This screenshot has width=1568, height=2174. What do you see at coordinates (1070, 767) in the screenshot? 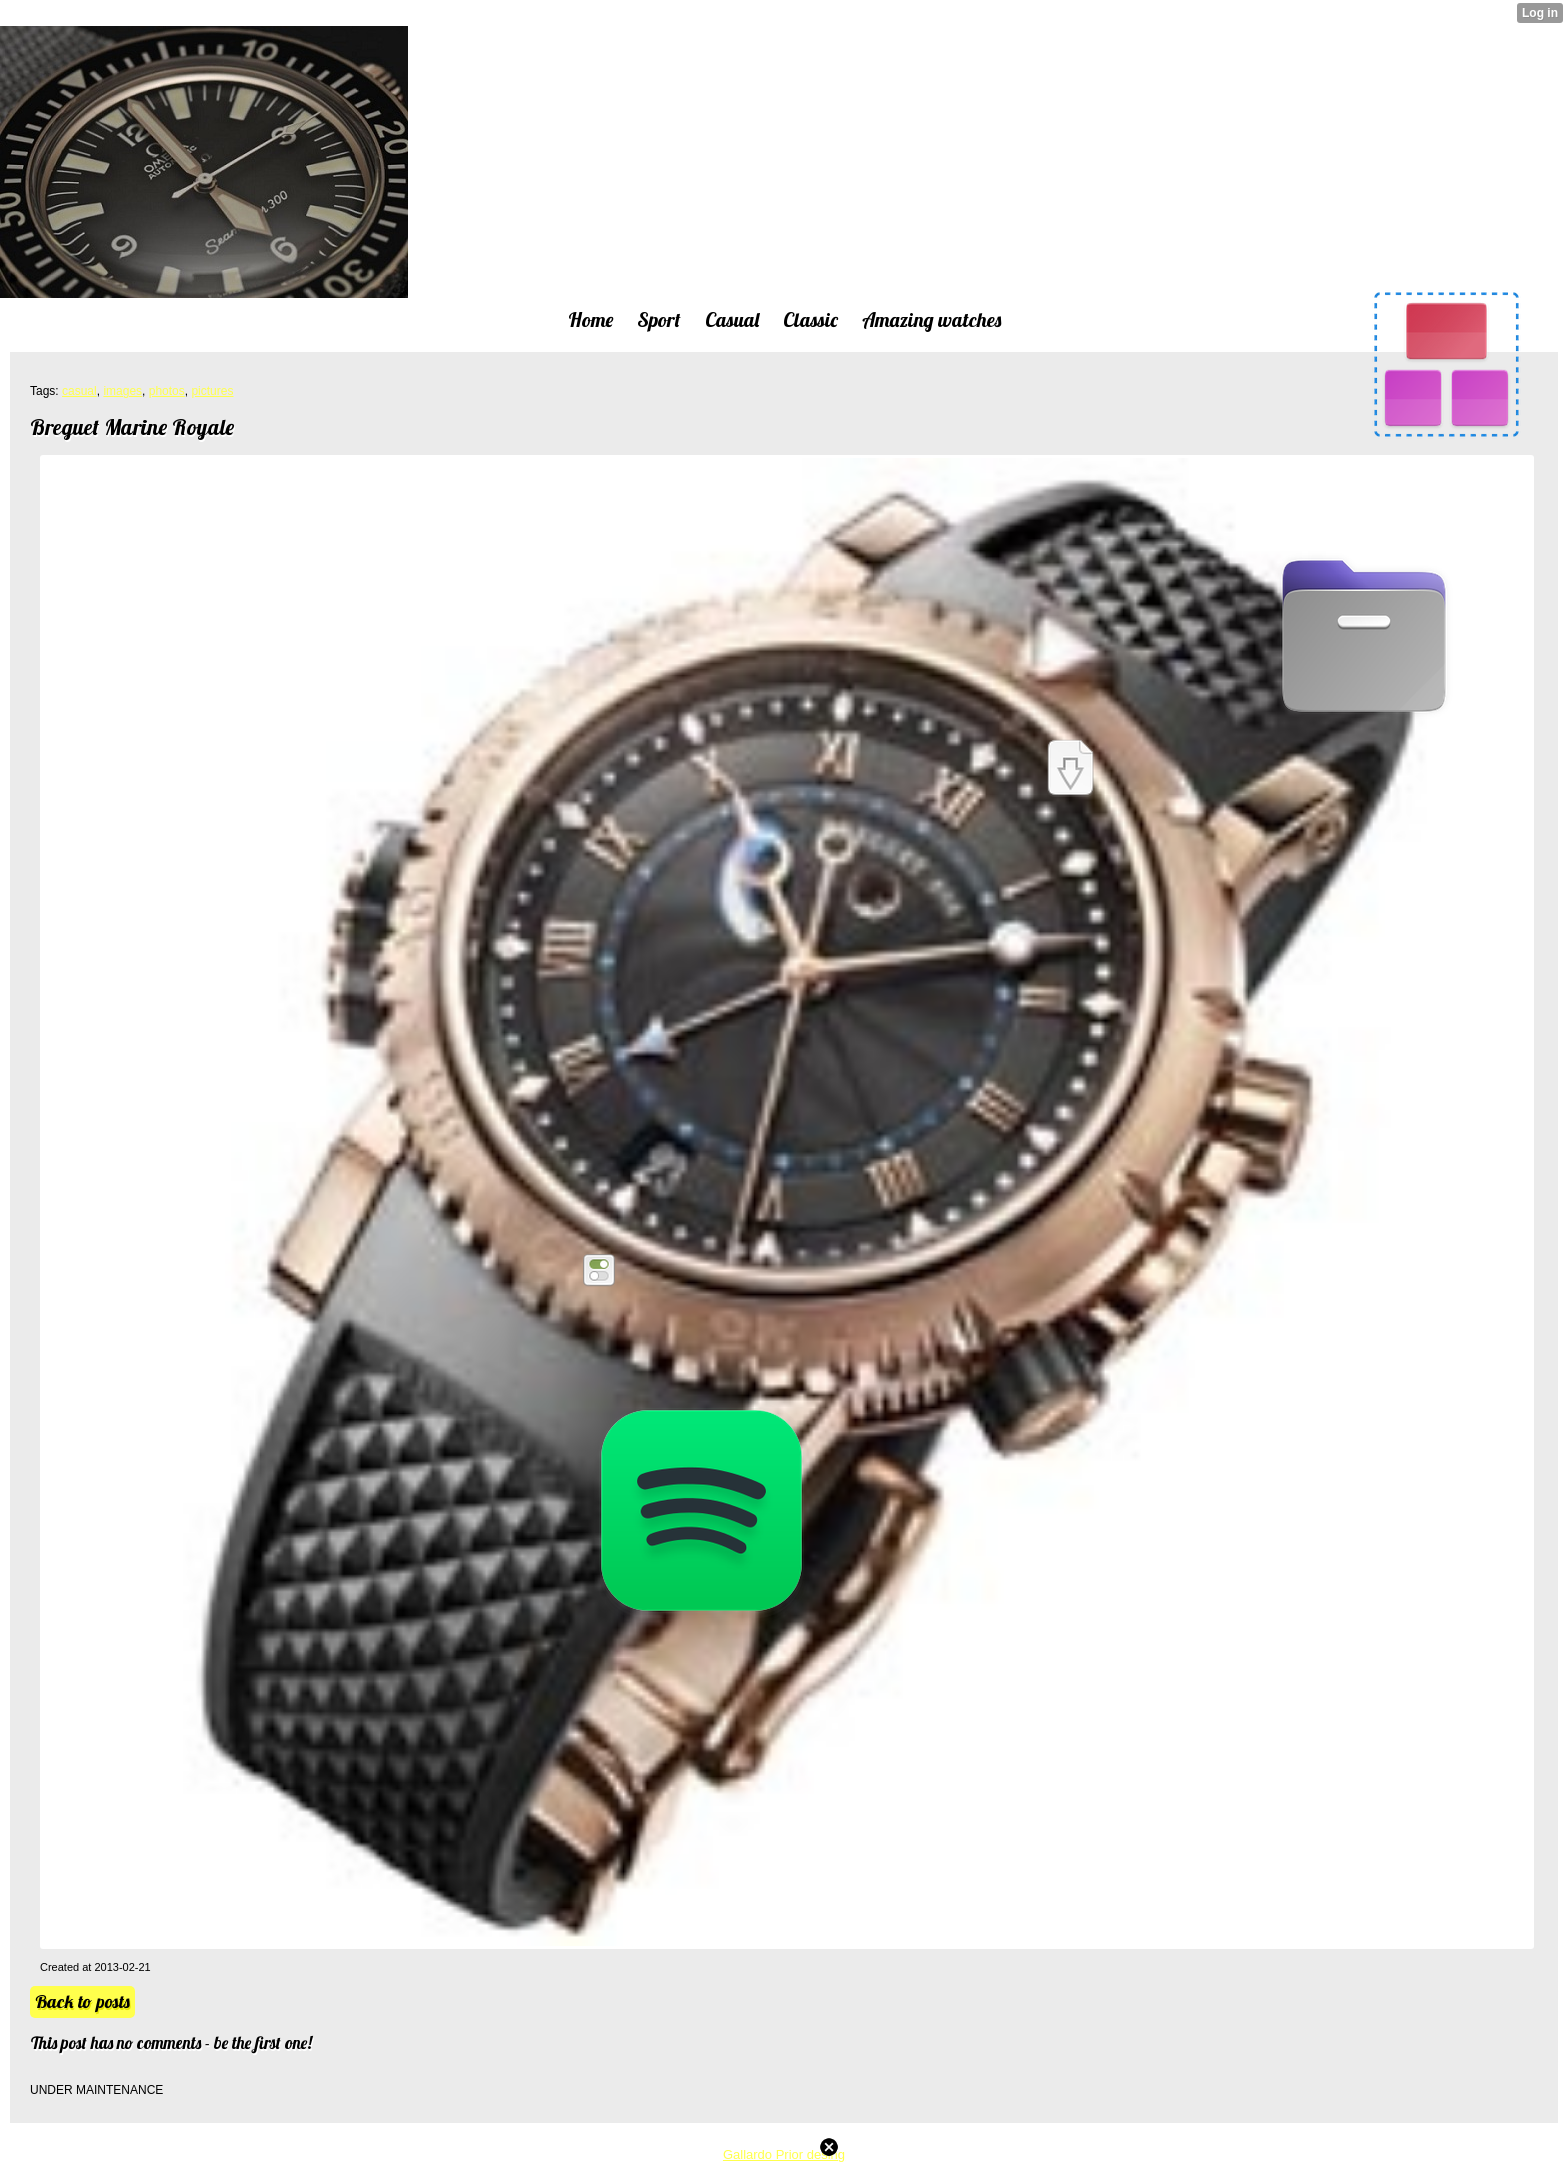
I see `install a file or software package` at bounding box center [1070, 767].